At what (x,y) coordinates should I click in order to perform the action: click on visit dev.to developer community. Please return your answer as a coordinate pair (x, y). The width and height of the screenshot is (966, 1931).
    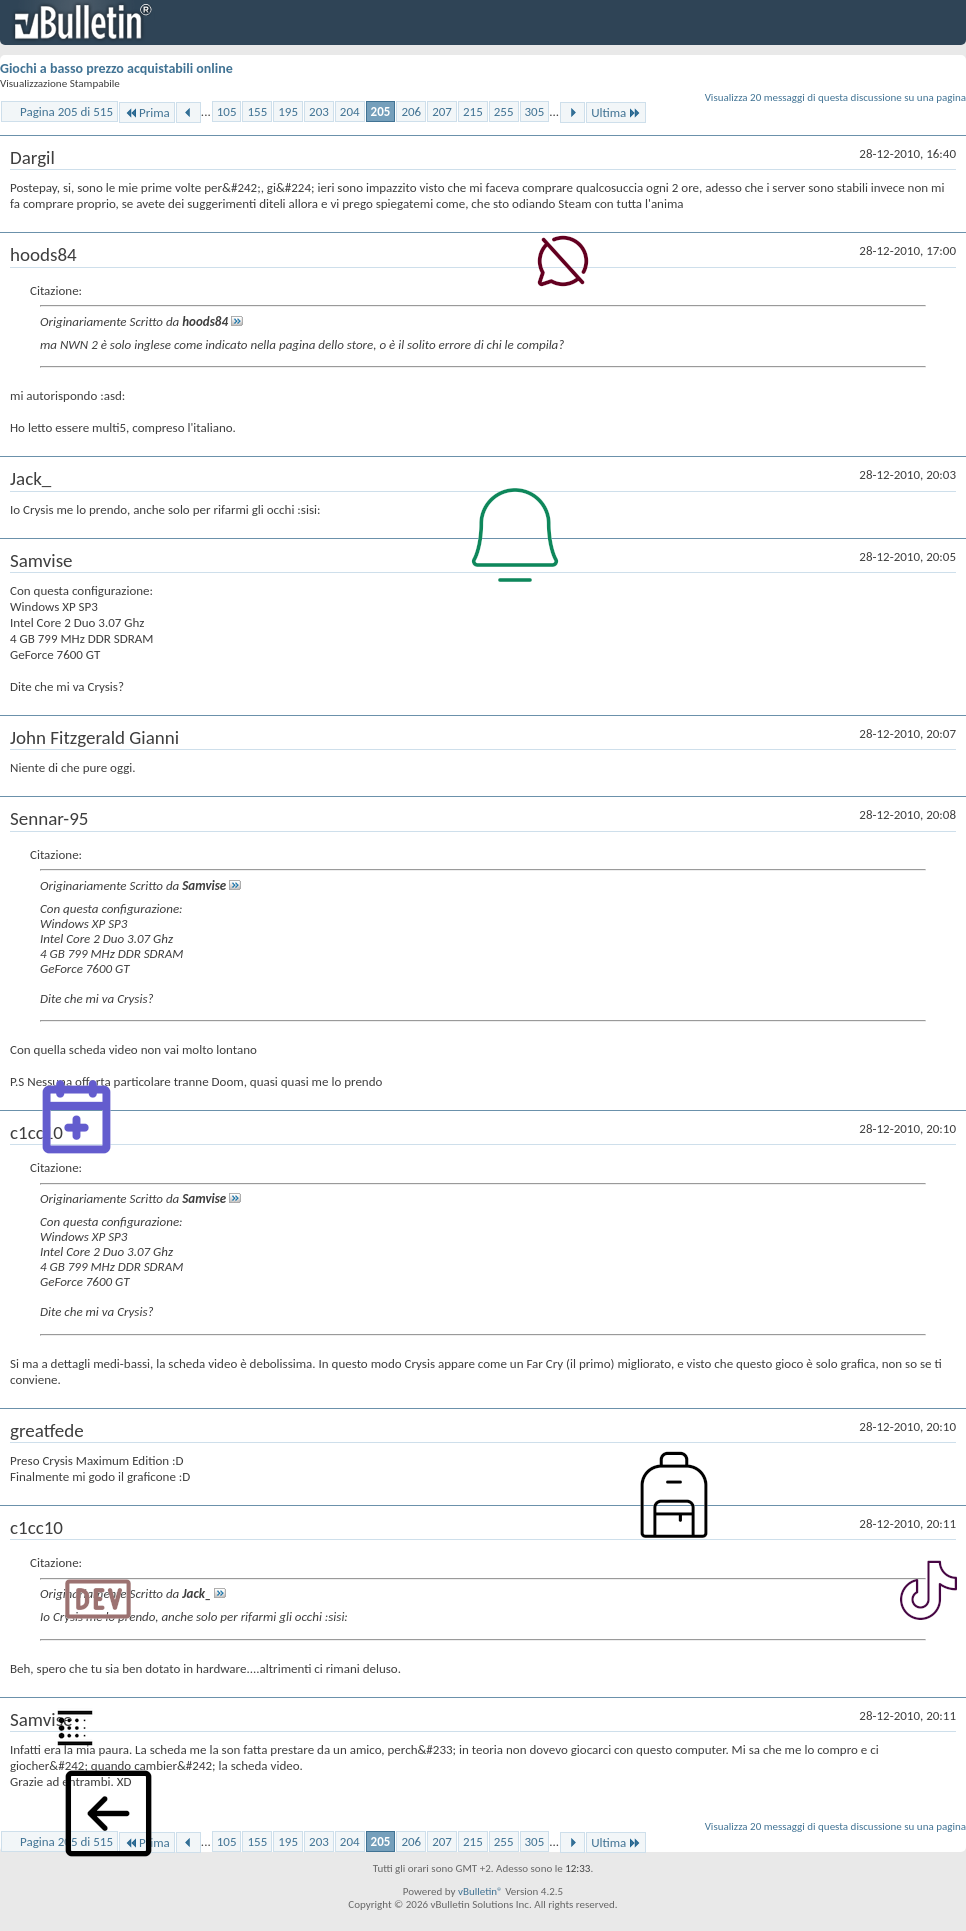
    Looking at the image, I should click on (98, 1599).